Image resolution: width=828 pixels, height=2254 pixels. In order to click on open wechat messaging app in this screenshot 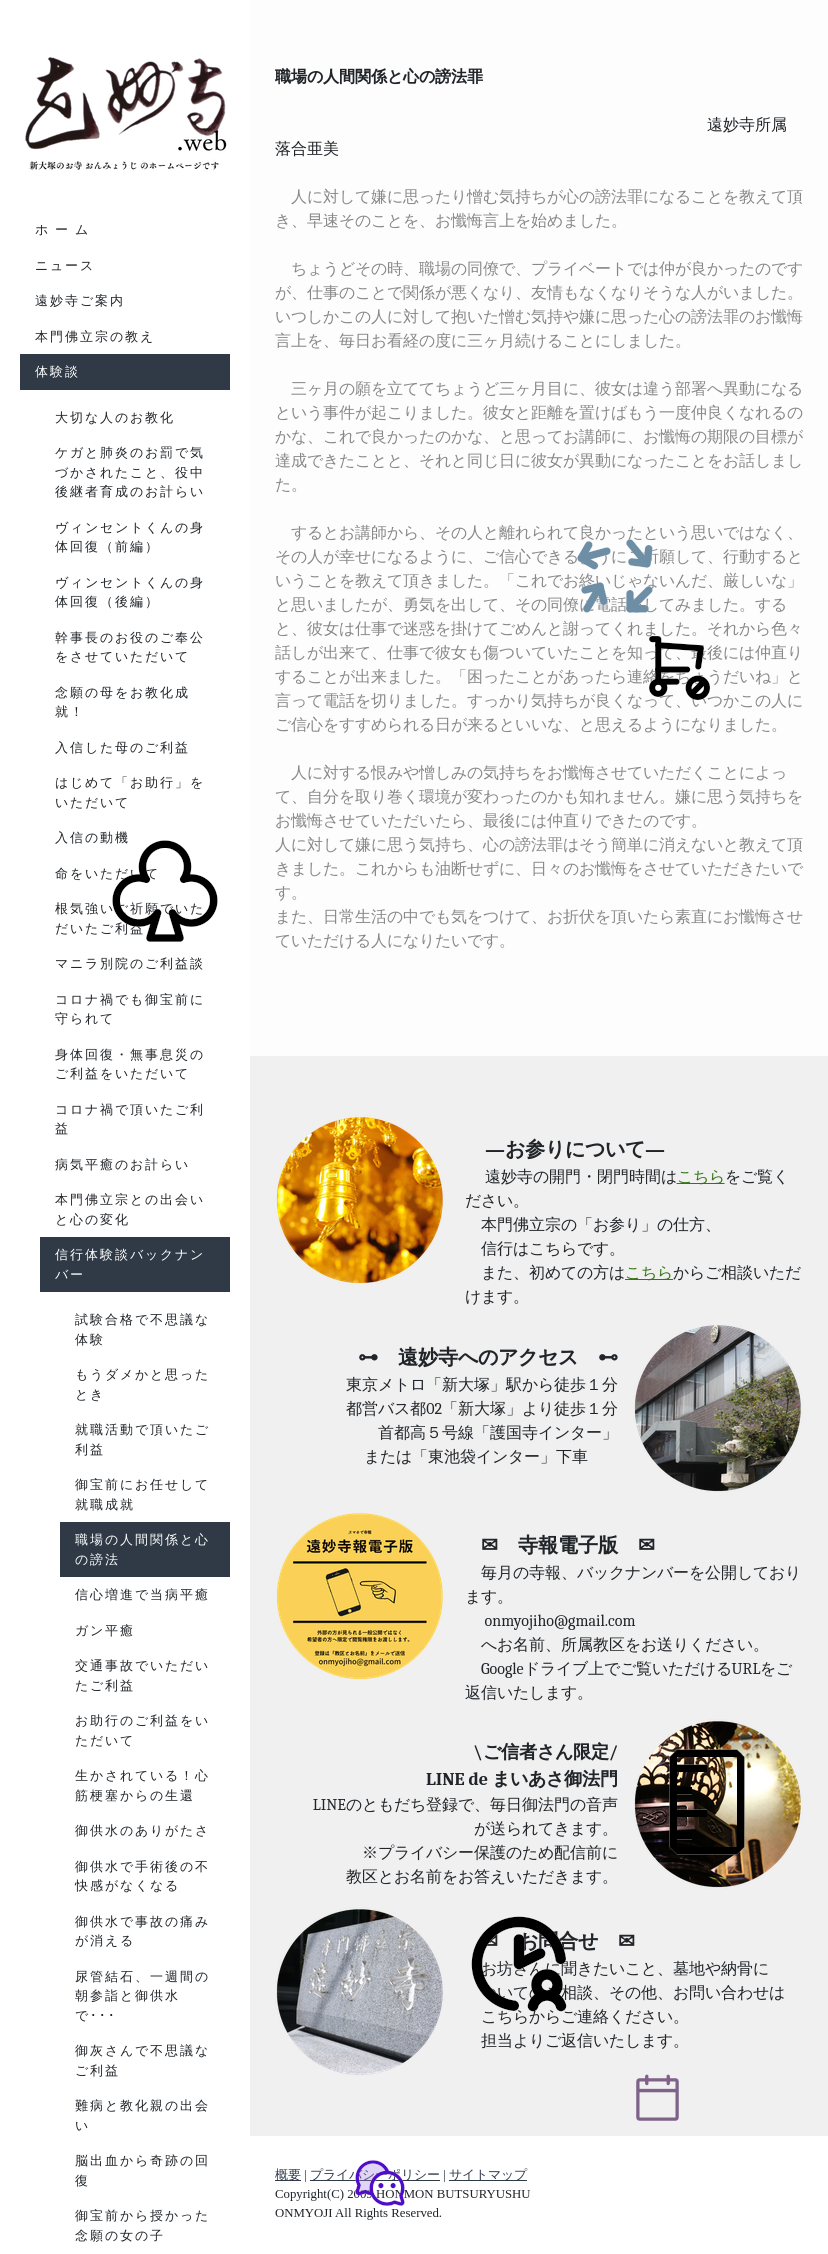, I will do `click(380, 2183)`.